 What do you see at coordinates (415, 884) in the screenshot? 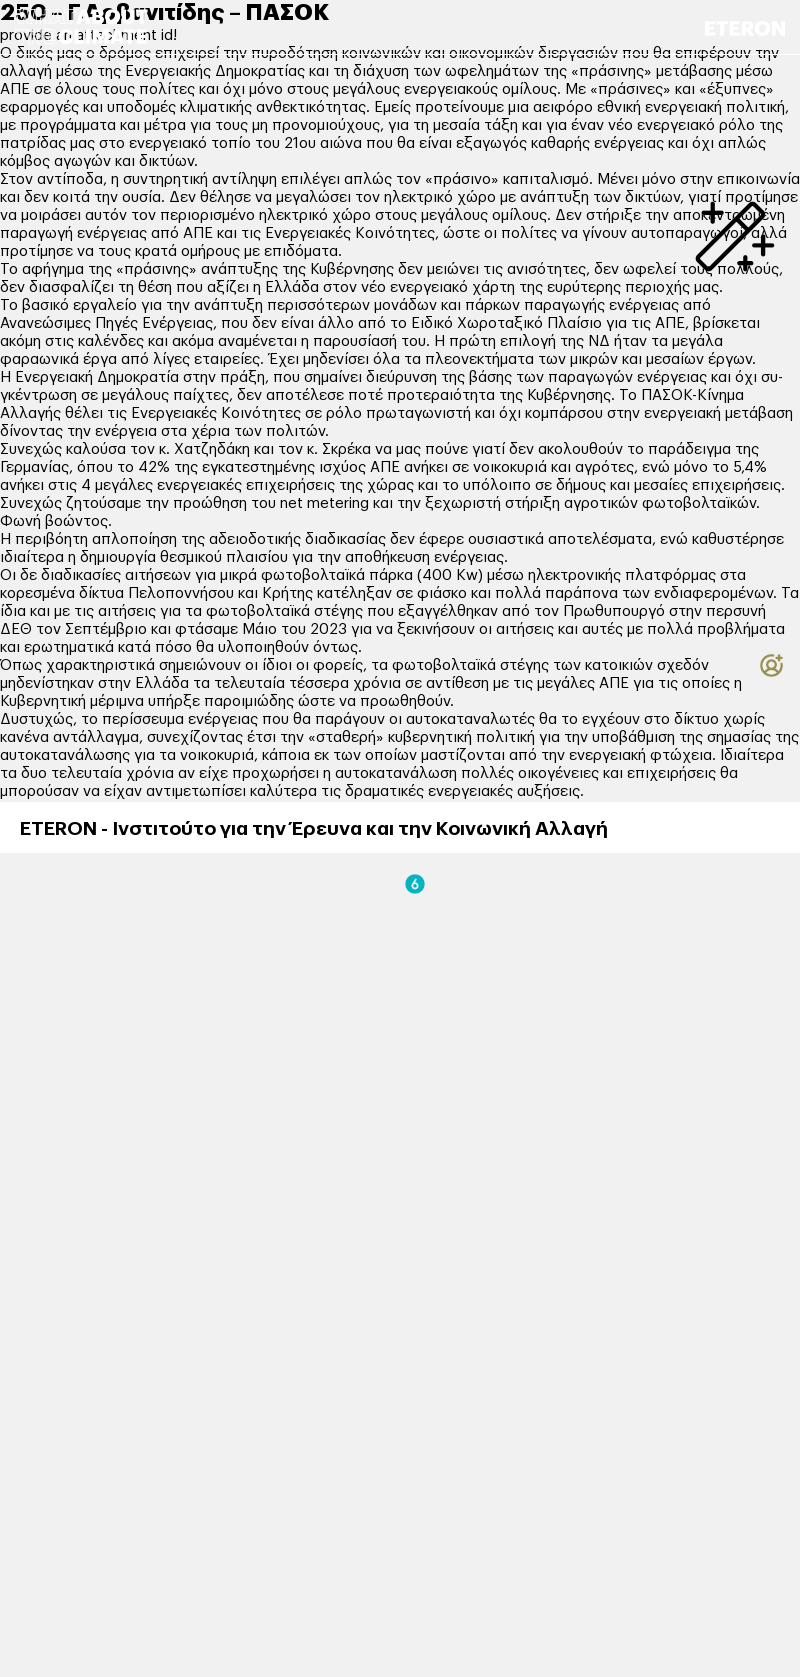
I see `indicates step 6 in a multi-step process` at bounding box center [415, 884].